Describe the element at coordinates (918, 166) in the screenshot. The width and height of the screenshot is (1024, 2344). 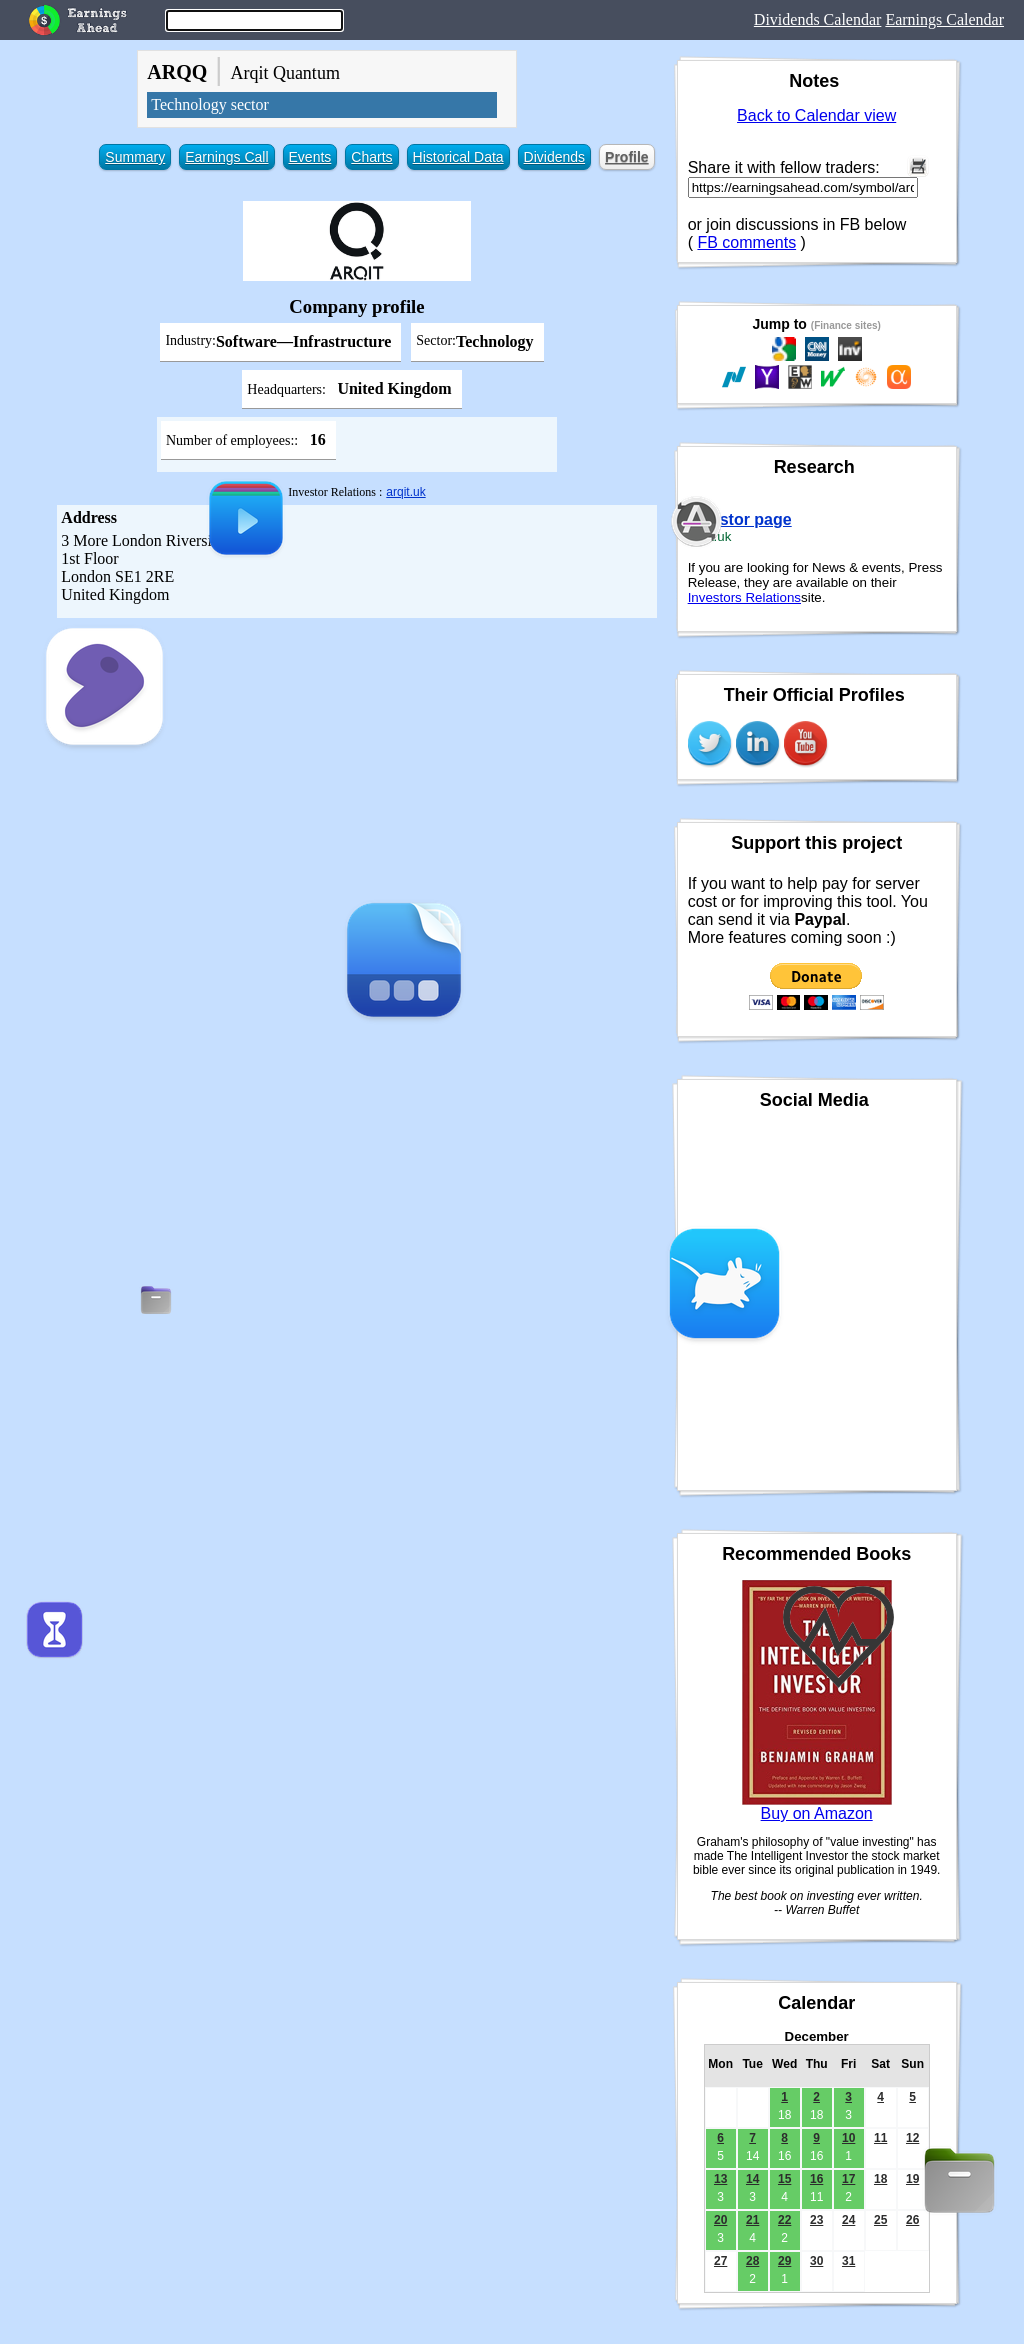
I see `open print editor application` at that location.